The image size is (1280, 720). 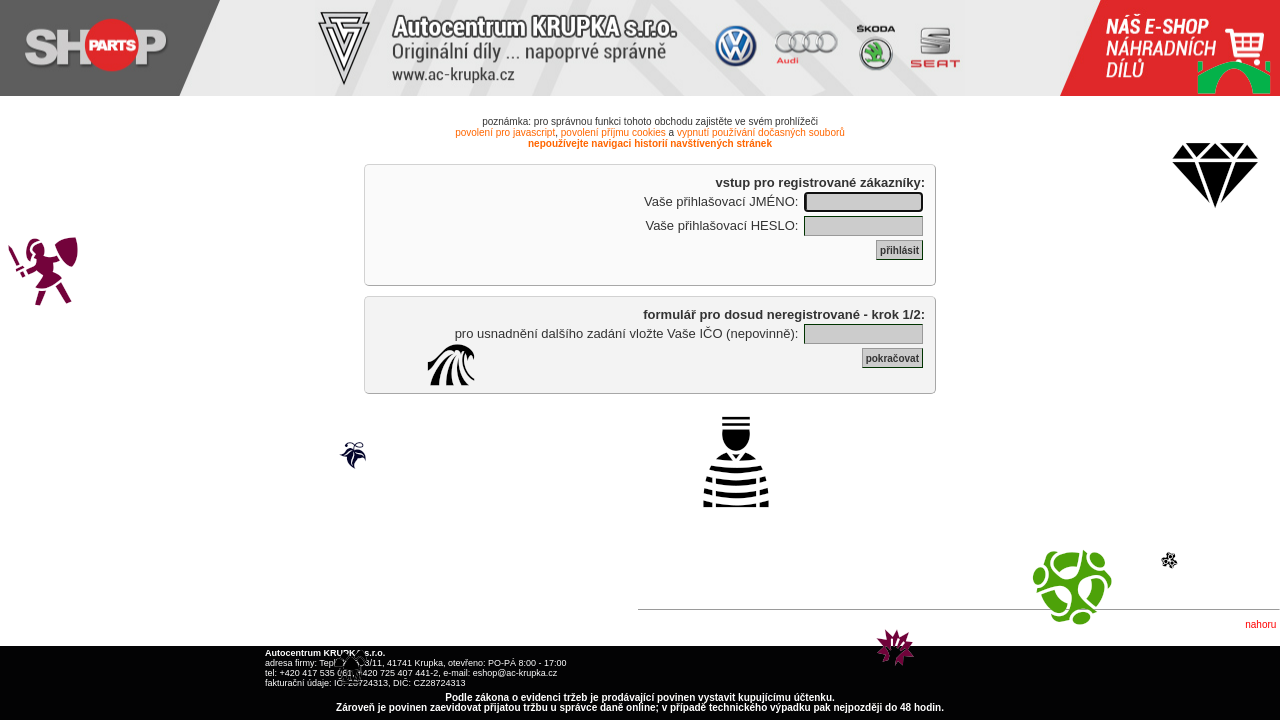 What do you see at coordinates (352, 455) in the screenshot?
I see `represents plant or nature-related content` at bounding box center [352, 455].